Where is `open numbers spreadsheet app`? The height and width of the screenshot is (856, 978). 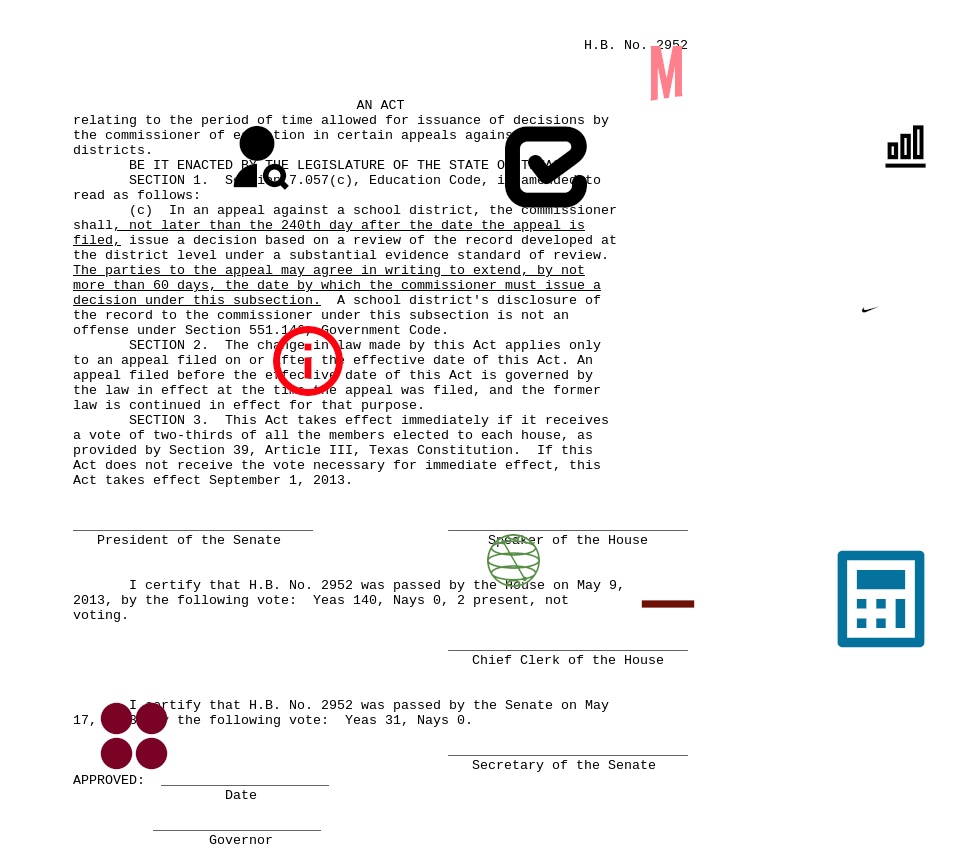 open numbers spreadsheet app is located at coordinates (904, 146).